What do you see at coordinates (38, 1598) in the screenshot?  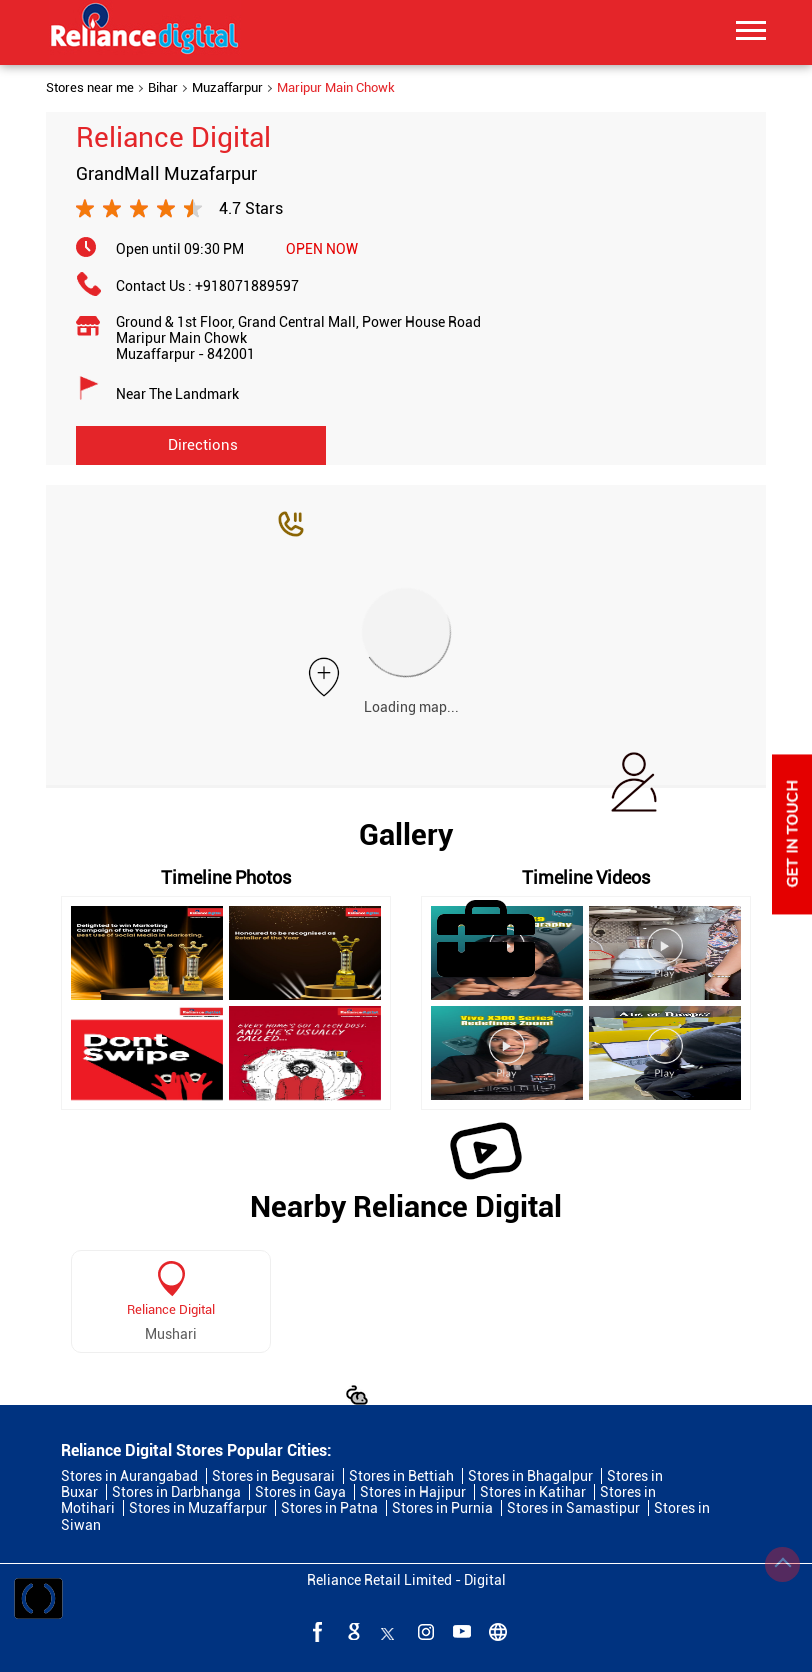 I see `insert parentheses or brackets in text` at bounding box center [38, 1598].